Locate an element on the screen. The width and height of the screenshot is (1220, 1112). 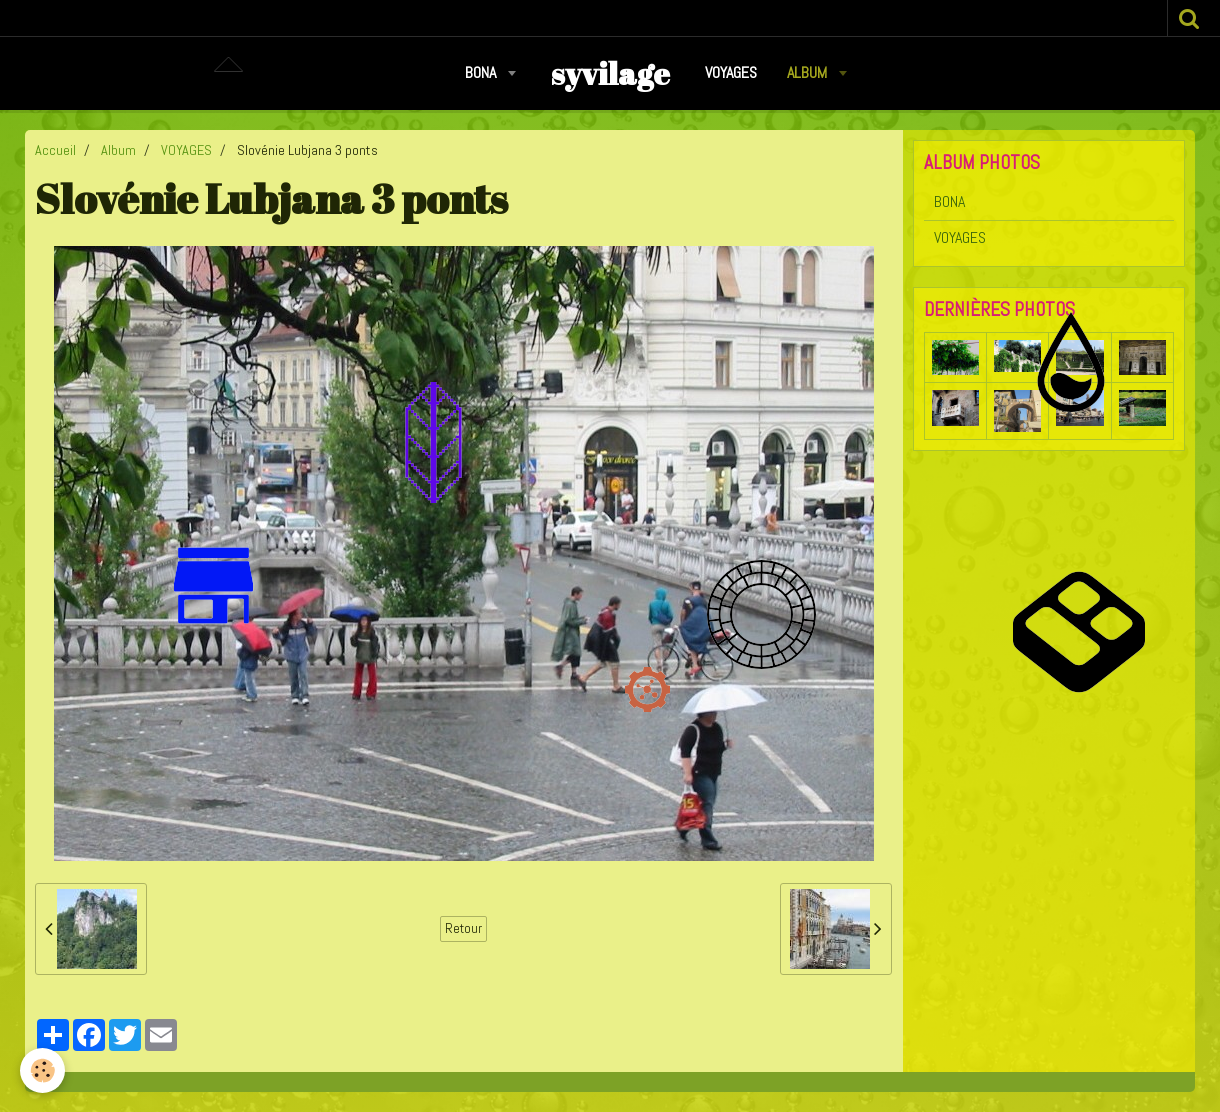
SVGO tool or SVG optimization settings is located at coordinates (647, 689).